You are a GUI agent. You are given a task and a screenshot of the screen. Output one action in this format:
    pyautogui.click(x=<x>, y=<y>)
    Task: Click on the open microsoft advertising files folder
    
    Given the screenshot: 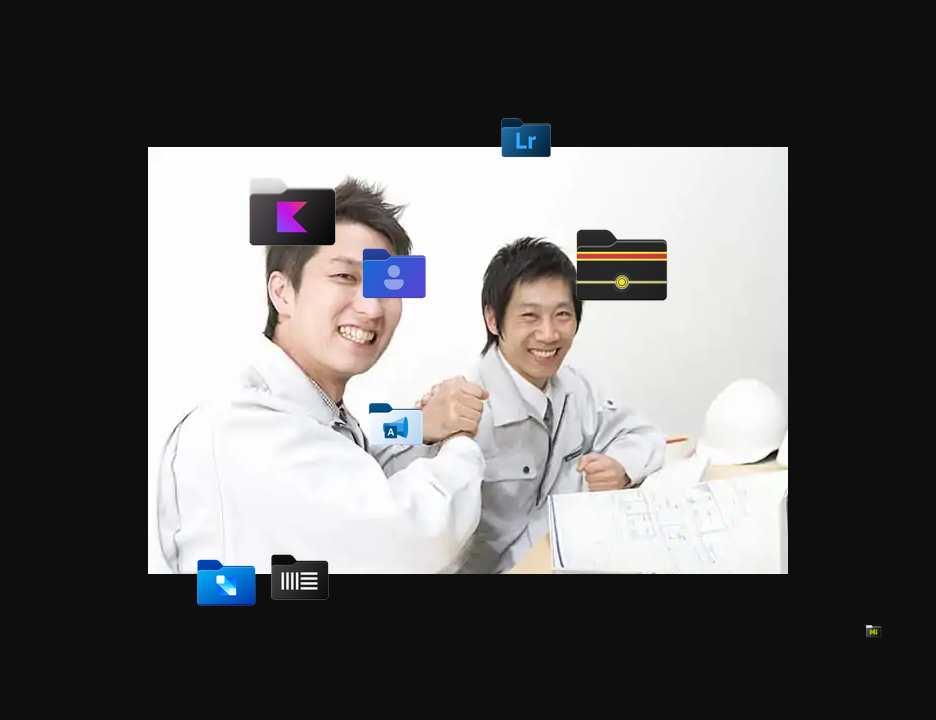 What is the action you would take?
    pyautogui.click(x=395, y=425)
    